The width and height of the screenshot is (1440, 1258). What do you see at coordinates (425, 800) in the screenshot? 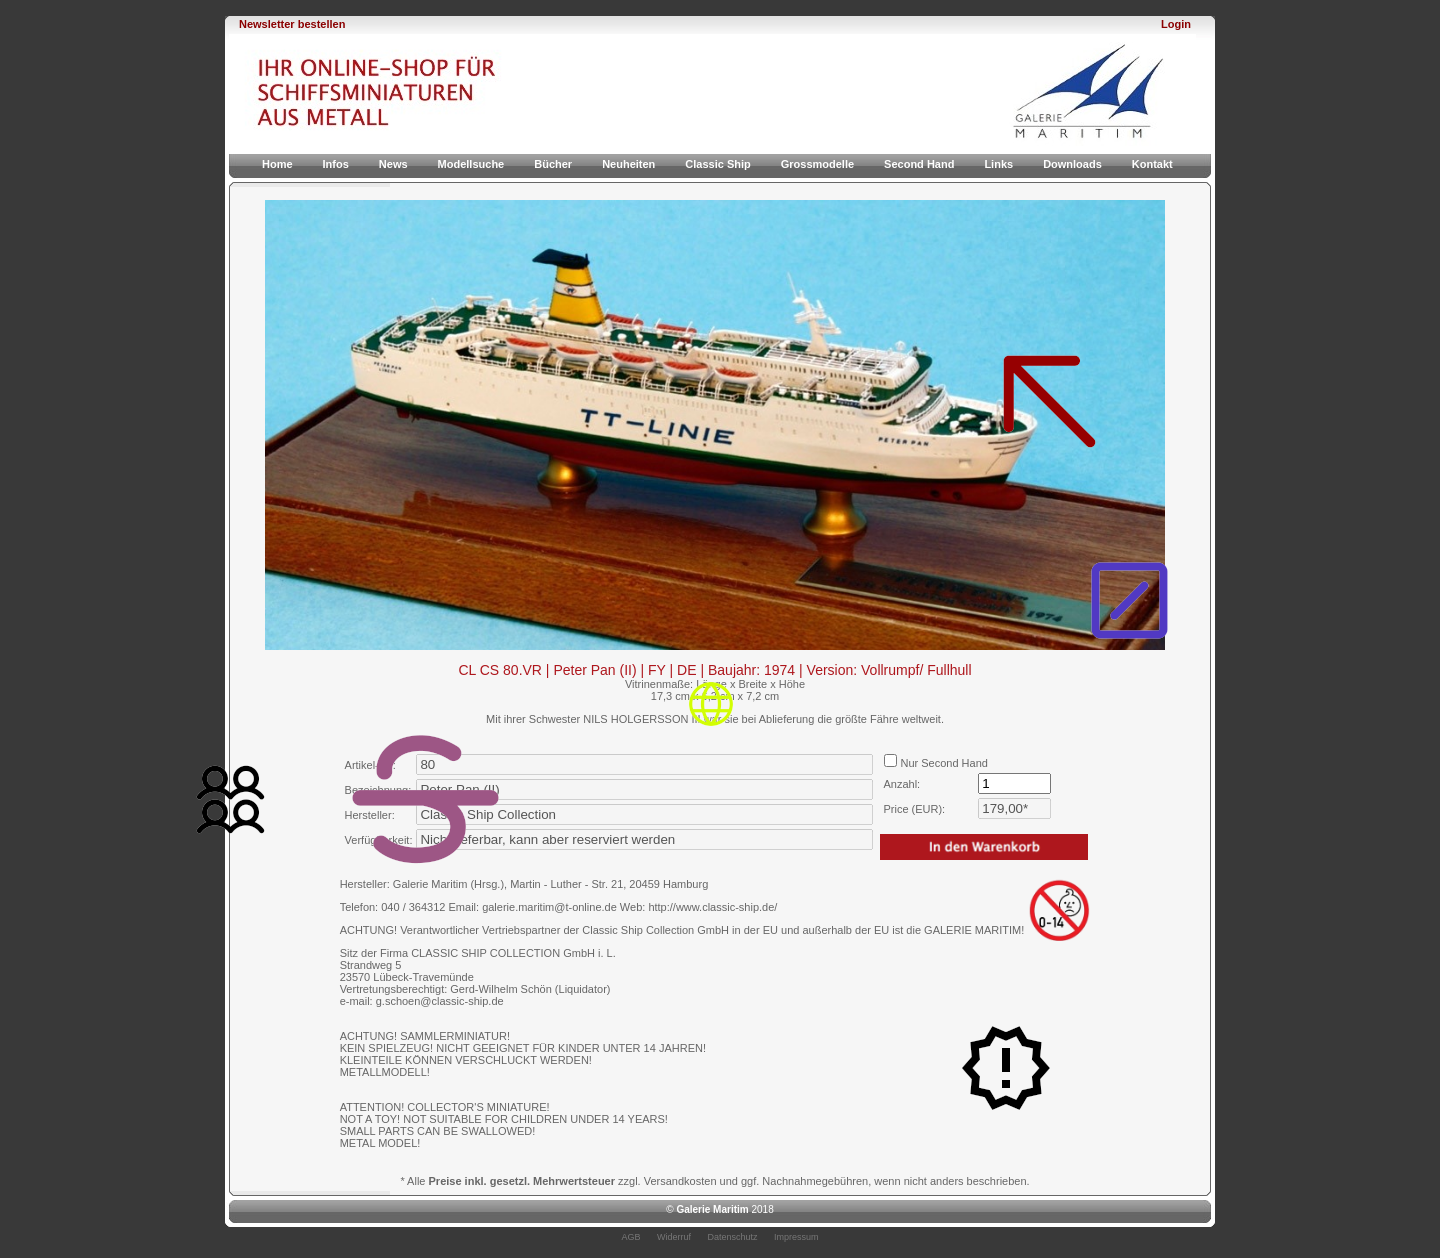
I see `apply strikethrough formatting to selected text` at bounding box center [425, 800].